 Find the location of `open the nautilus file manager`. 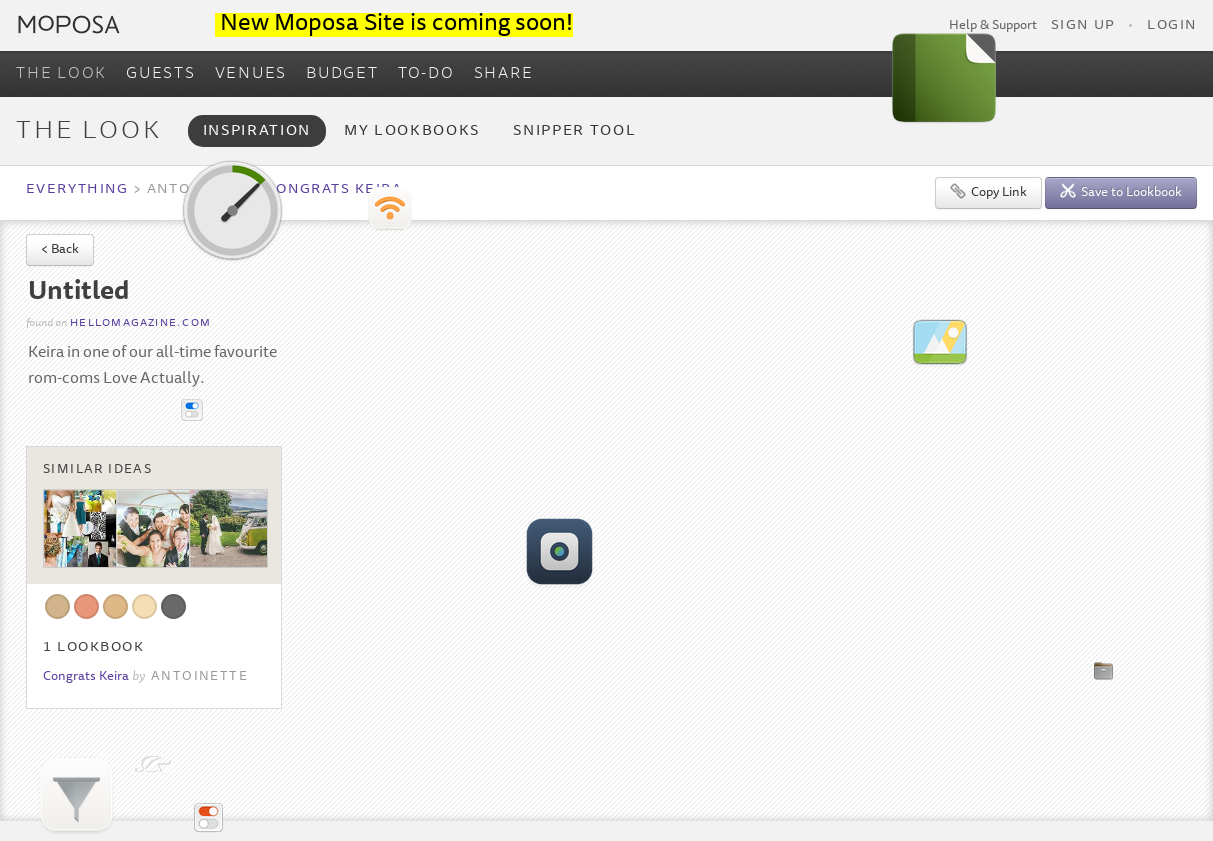

open the nautilus file manager is located at coordinates (1103, 670).